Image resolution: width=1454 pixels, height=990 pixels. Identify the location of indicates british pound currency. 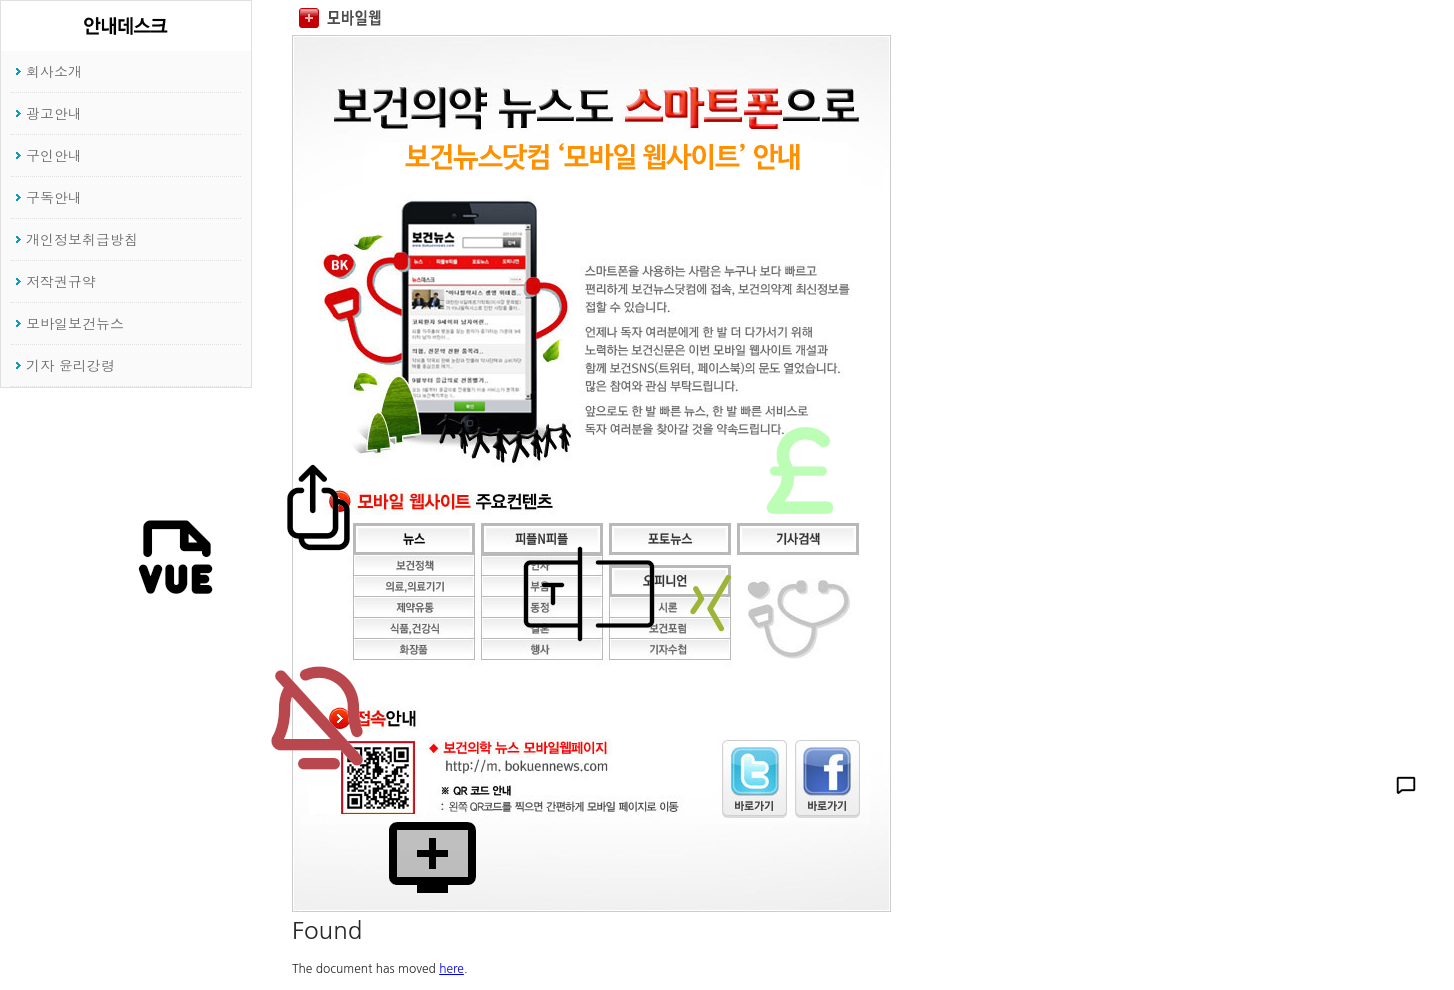
(801, 469).